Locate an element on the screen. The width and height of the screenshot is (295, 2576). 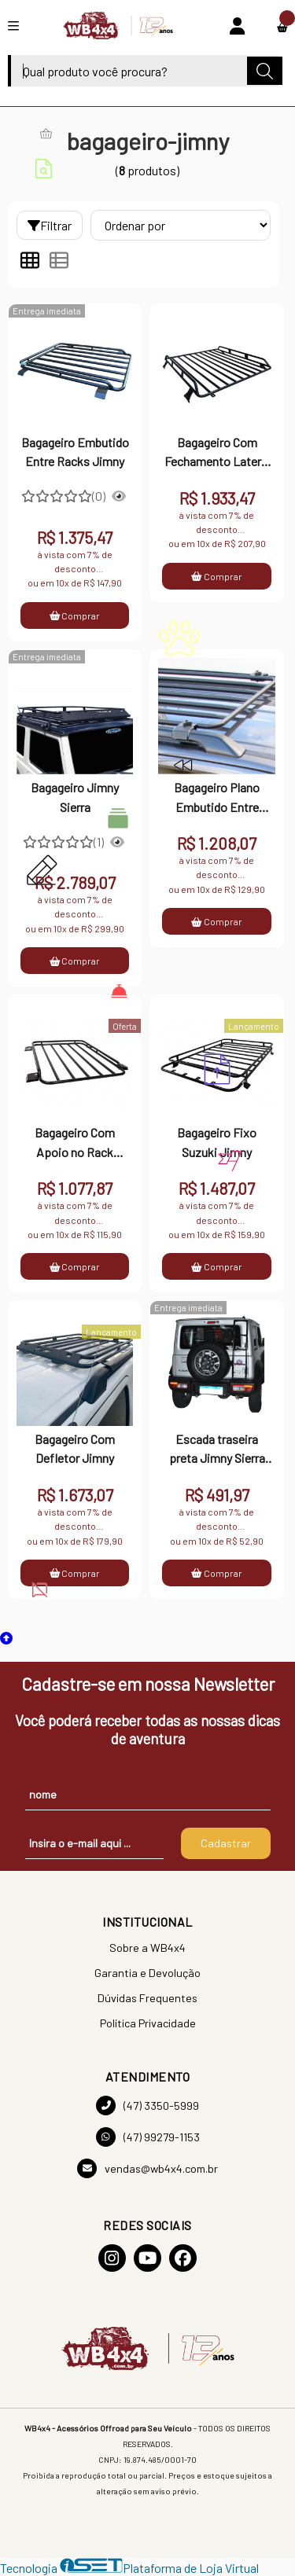
upload a file is located at coordinates (217, 1069).